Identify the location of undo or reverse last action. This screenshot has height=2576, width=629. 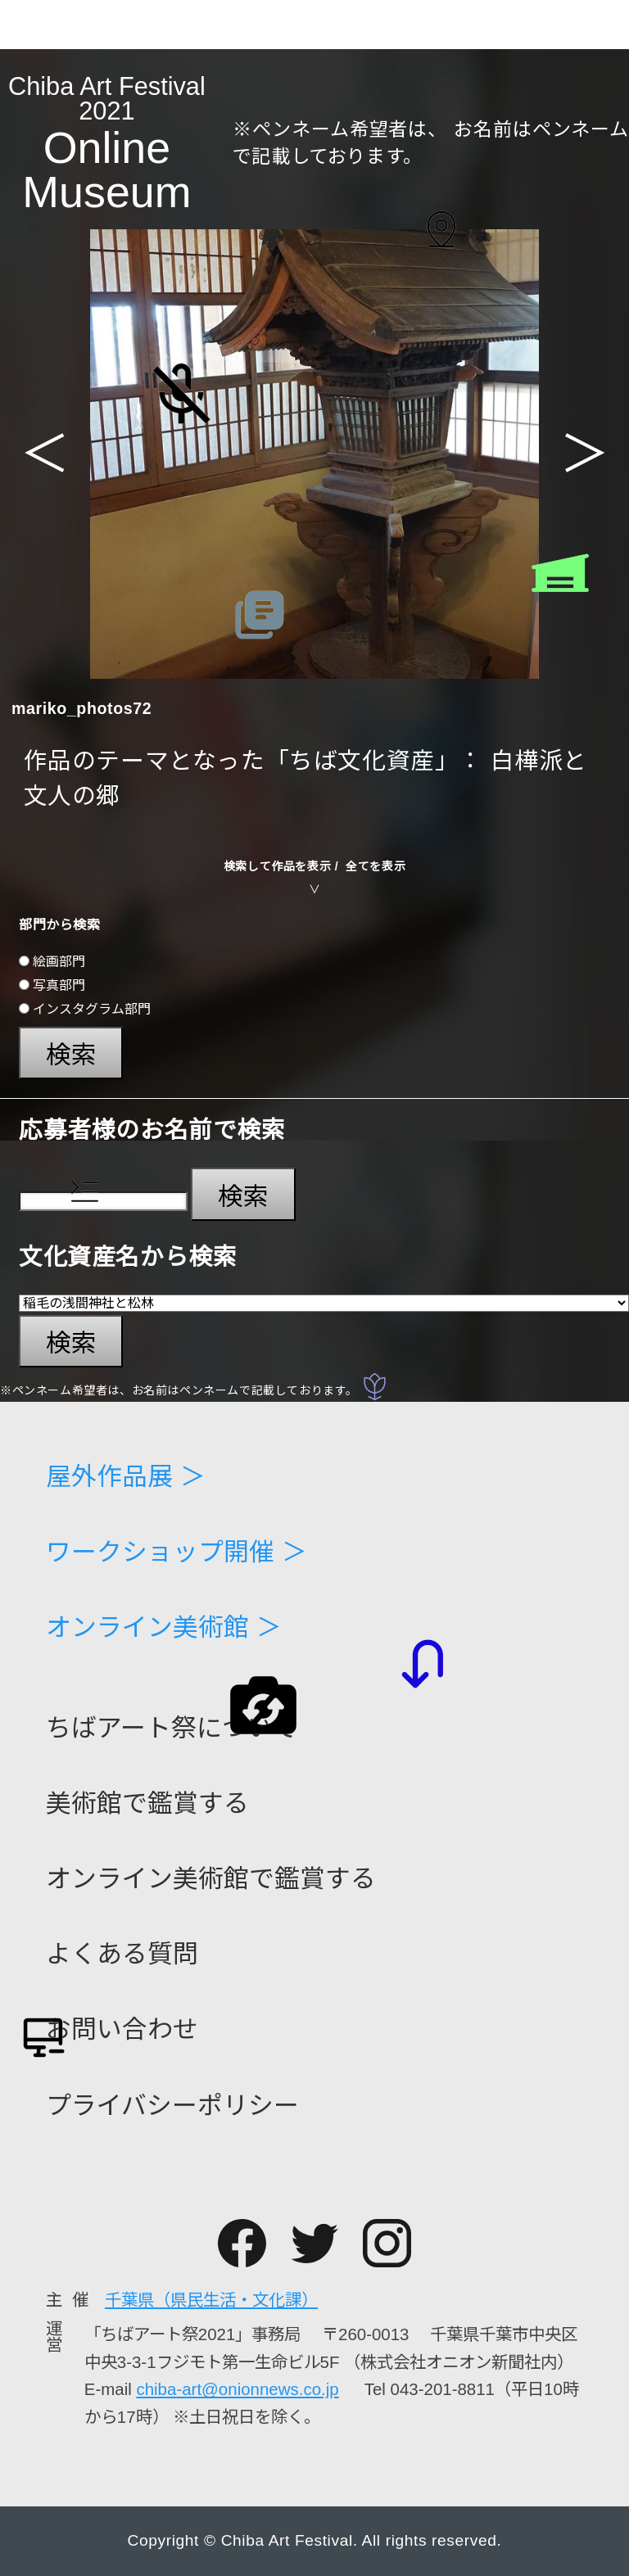
(424, 1664).